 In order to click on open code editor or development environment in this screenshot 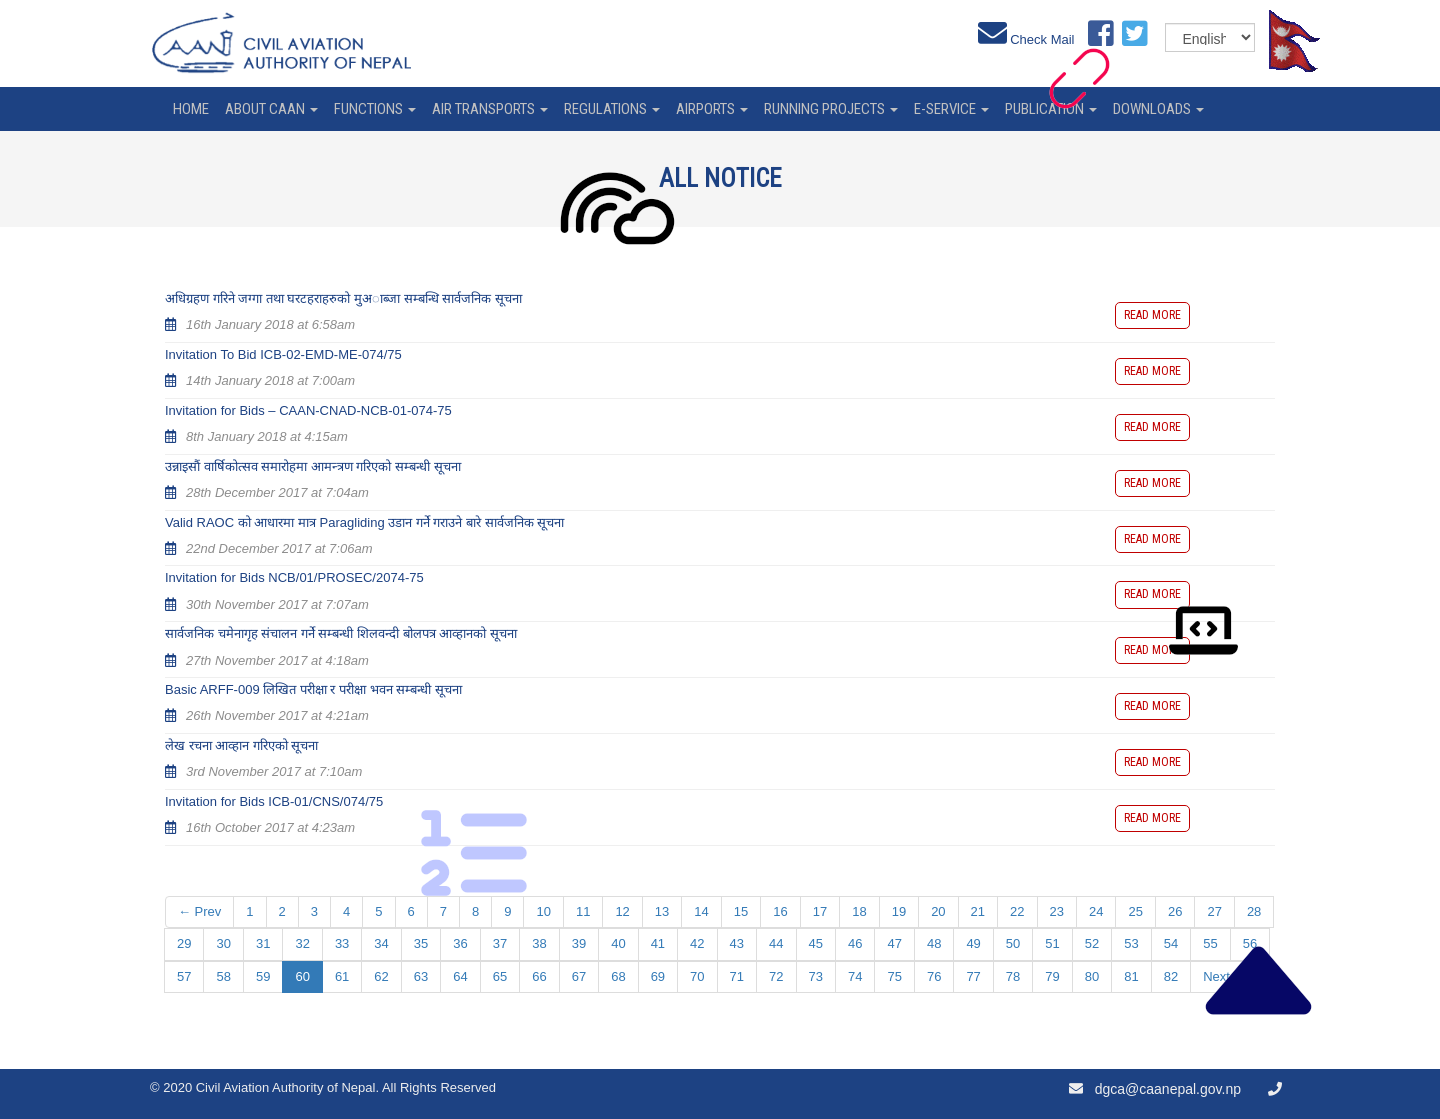, I will do `click(1203, 630)`.